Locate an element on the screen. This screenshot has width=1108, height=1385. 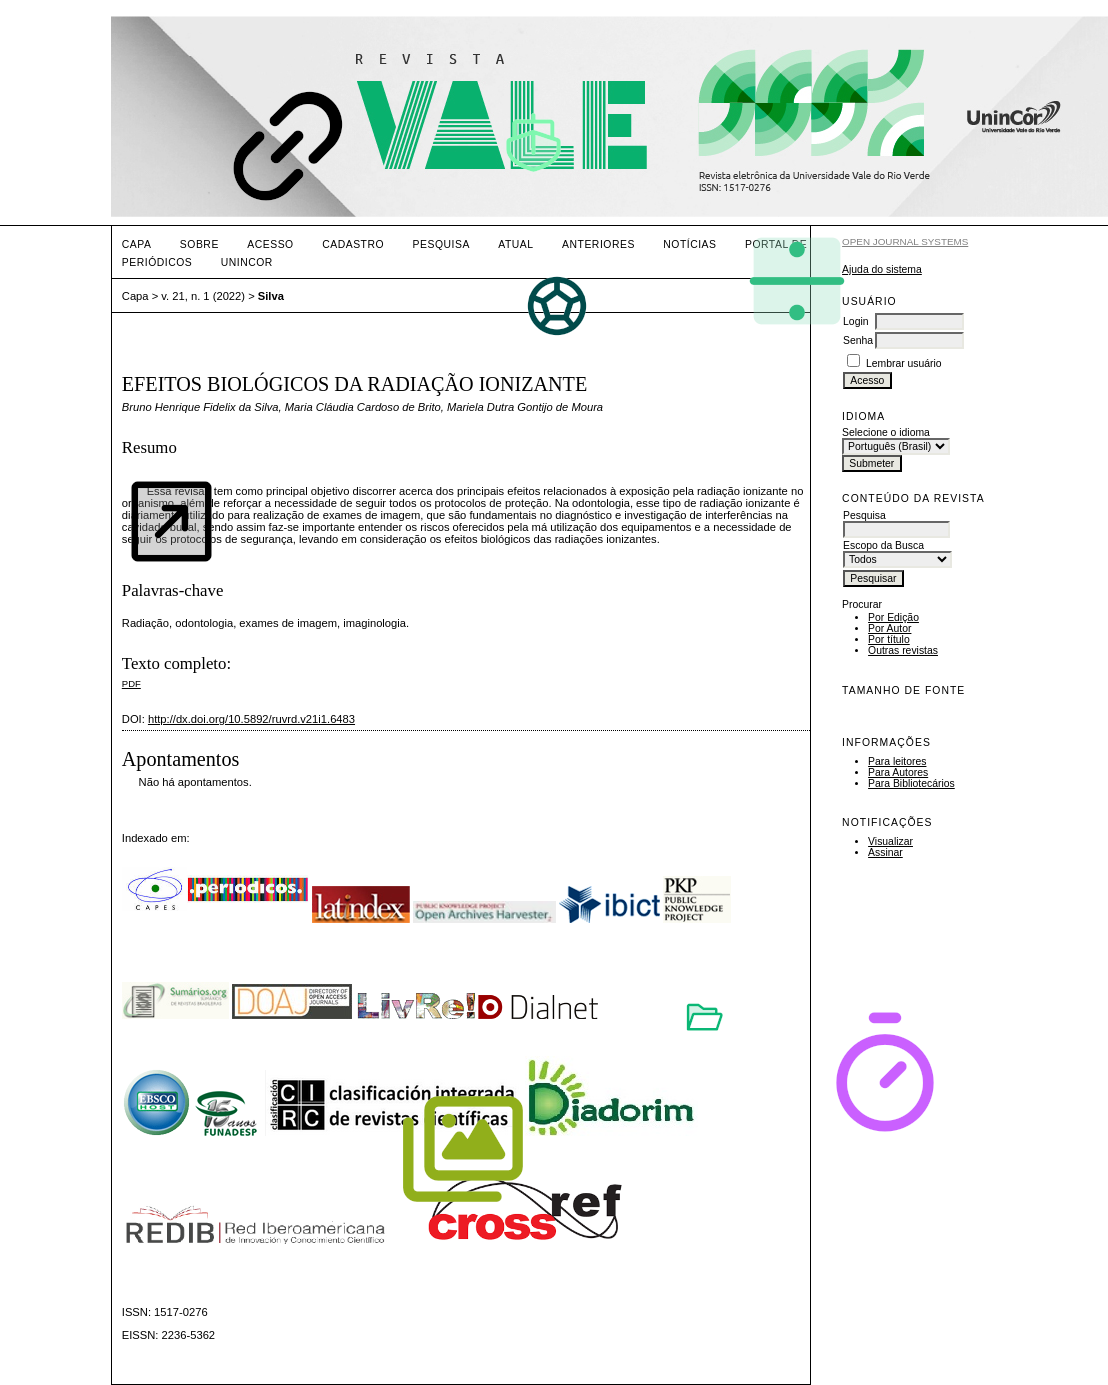
access football or soccer content is located at coordinates (557, 306).